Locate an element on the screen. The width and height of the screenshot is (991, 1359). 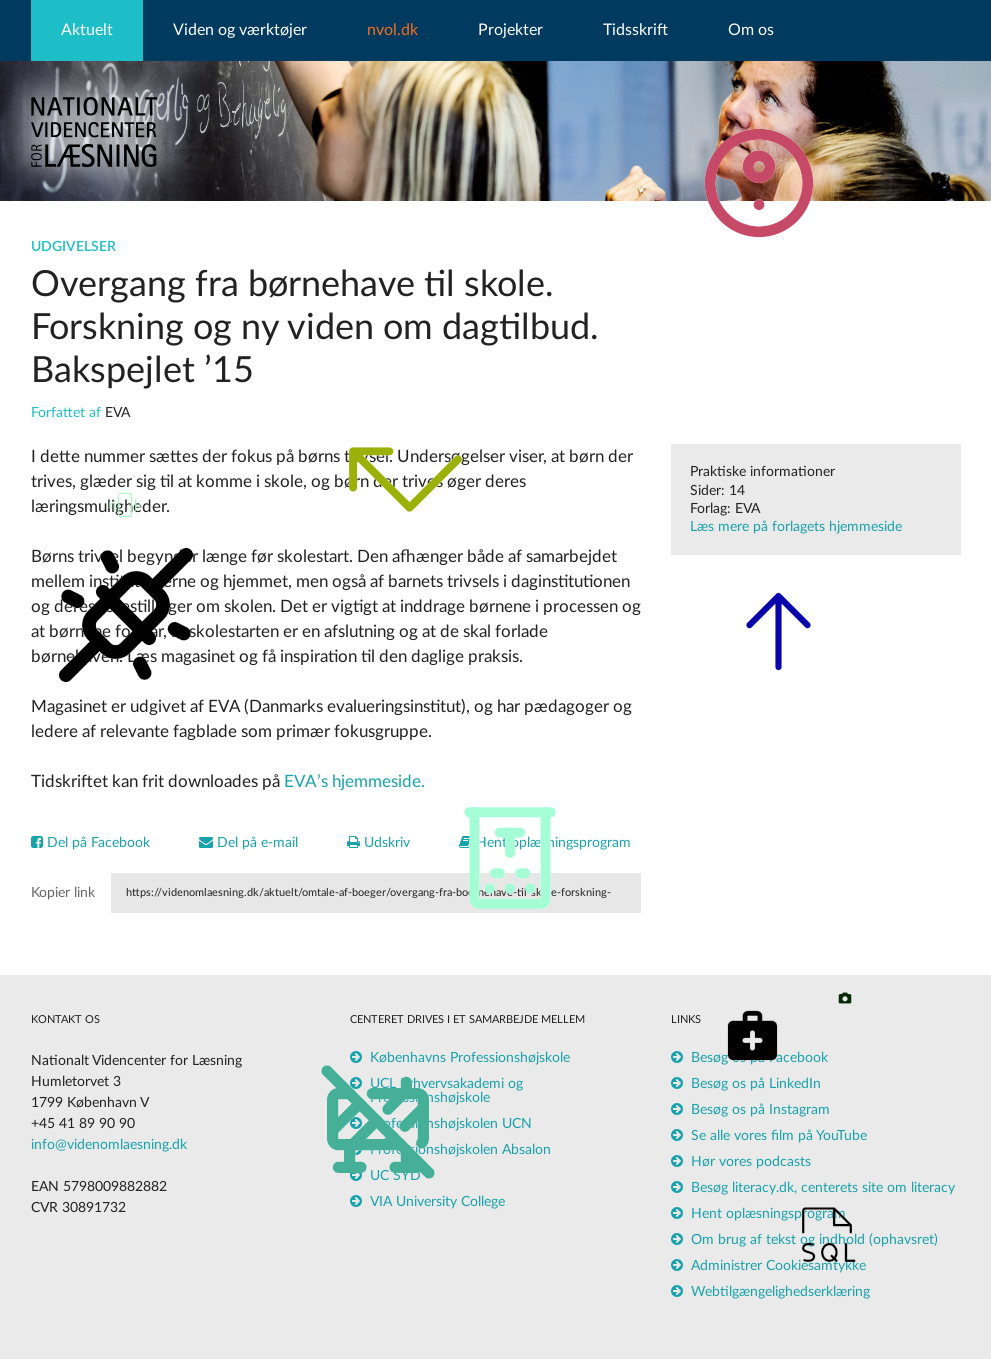
open or view an SQL database file is located at coordinates (827, 1237).